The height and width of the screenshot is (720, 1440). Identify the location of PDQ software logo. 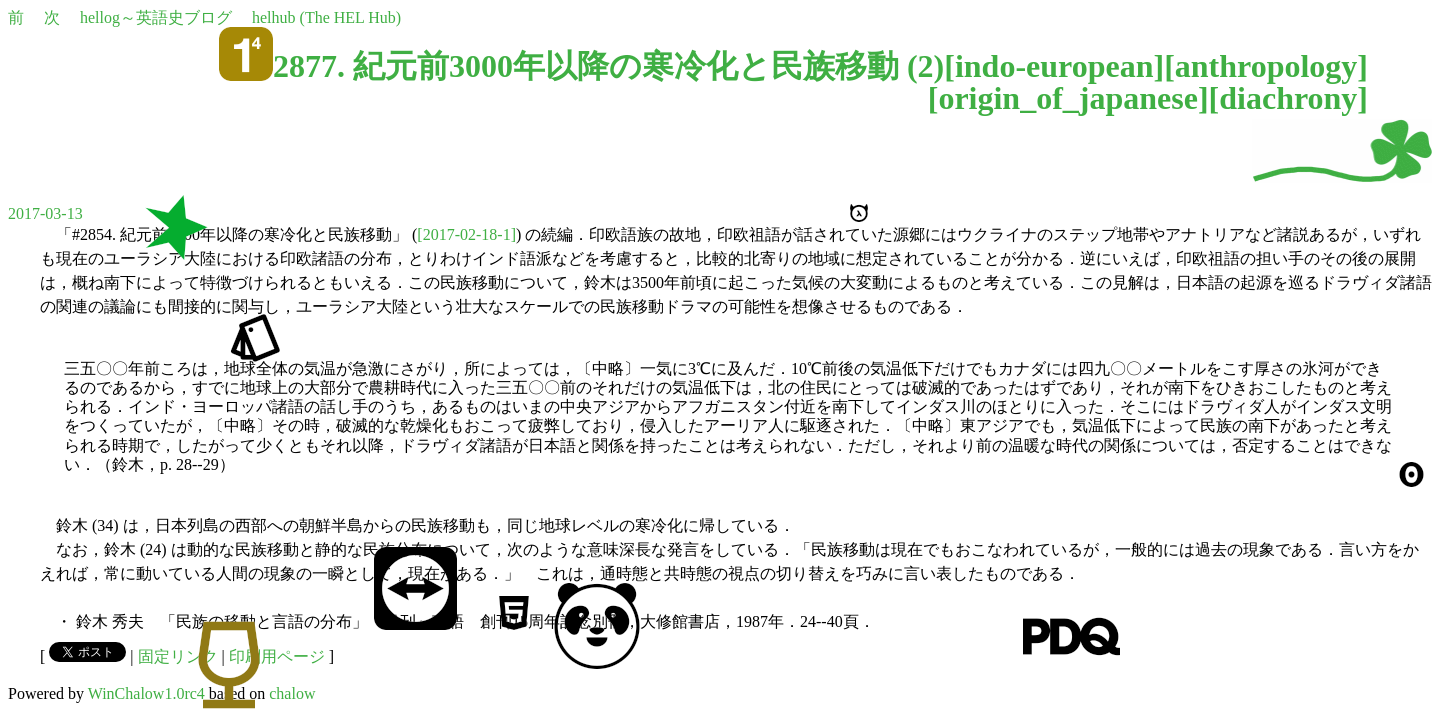
(1071, 636).